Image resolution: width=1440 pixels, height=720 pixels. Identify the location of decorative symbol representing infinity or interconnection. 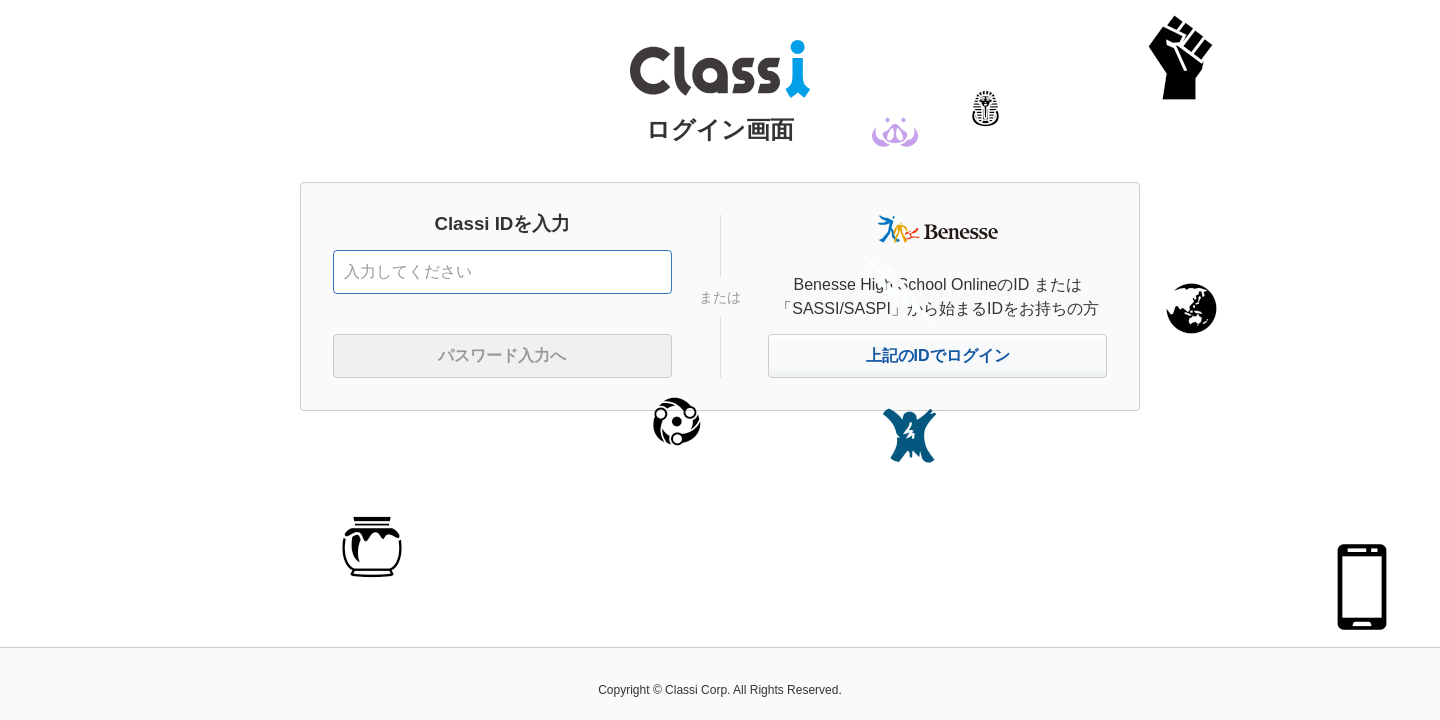
(676, 421).